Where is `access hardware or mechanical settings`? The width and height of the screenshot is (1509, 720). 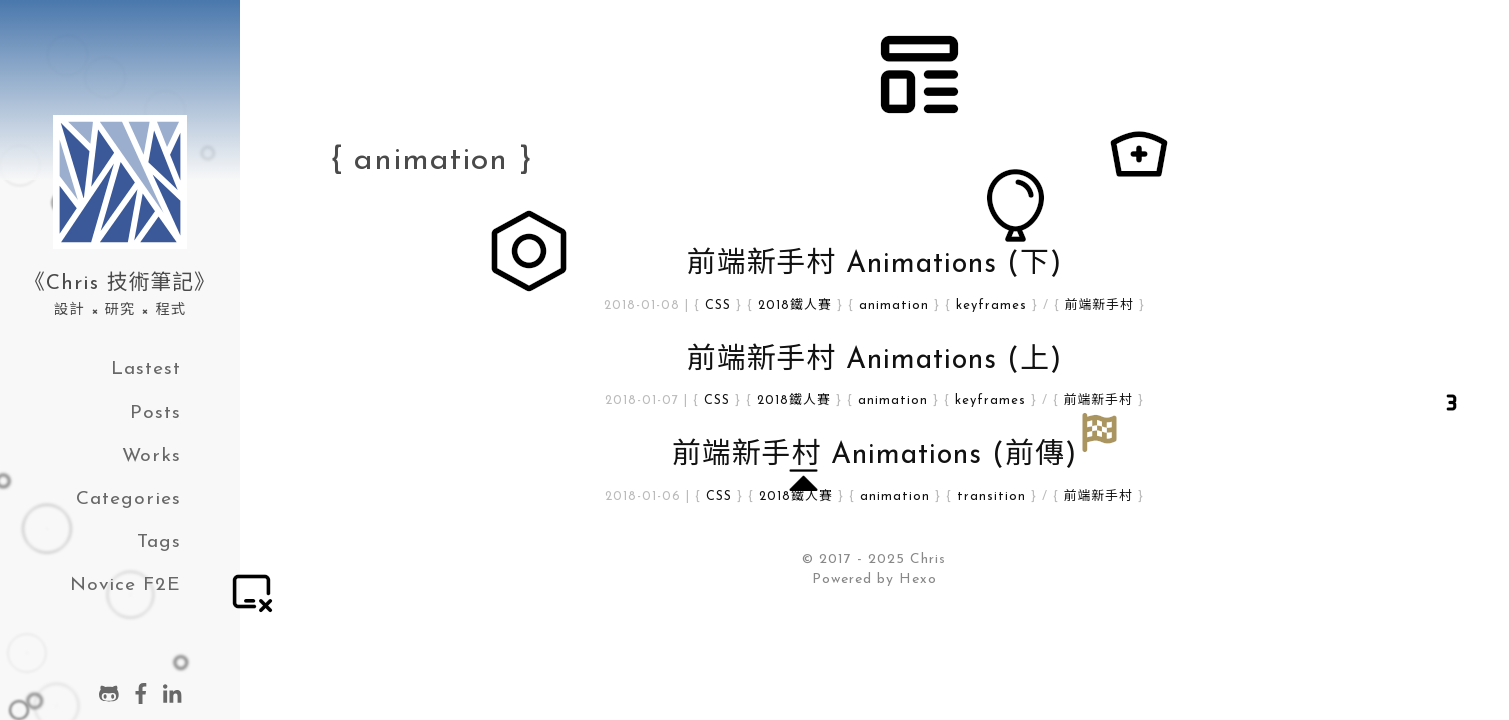
access hardware or mechanical settings is located at coordinates (529, 251).